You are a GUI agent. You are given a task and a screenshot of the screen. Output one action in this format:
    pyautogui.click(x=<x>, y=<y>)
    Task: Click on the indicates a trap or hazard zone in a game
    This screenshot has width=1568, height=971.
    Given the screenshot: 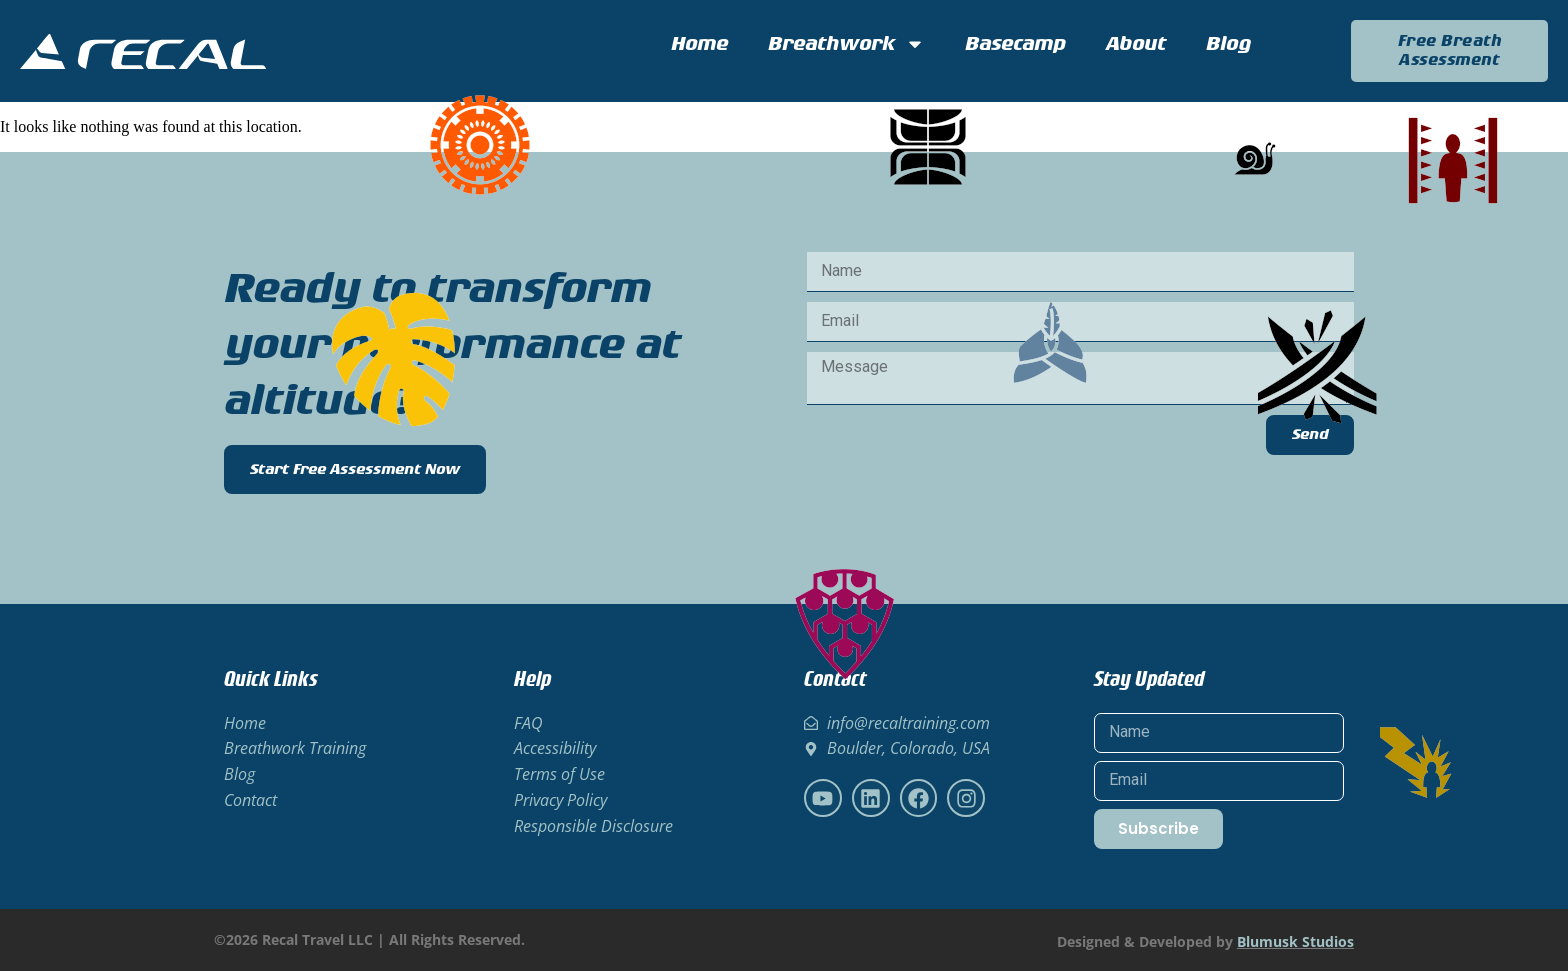 What is the action you would take?
    pyautogui.click(x=1453, y=159)
    